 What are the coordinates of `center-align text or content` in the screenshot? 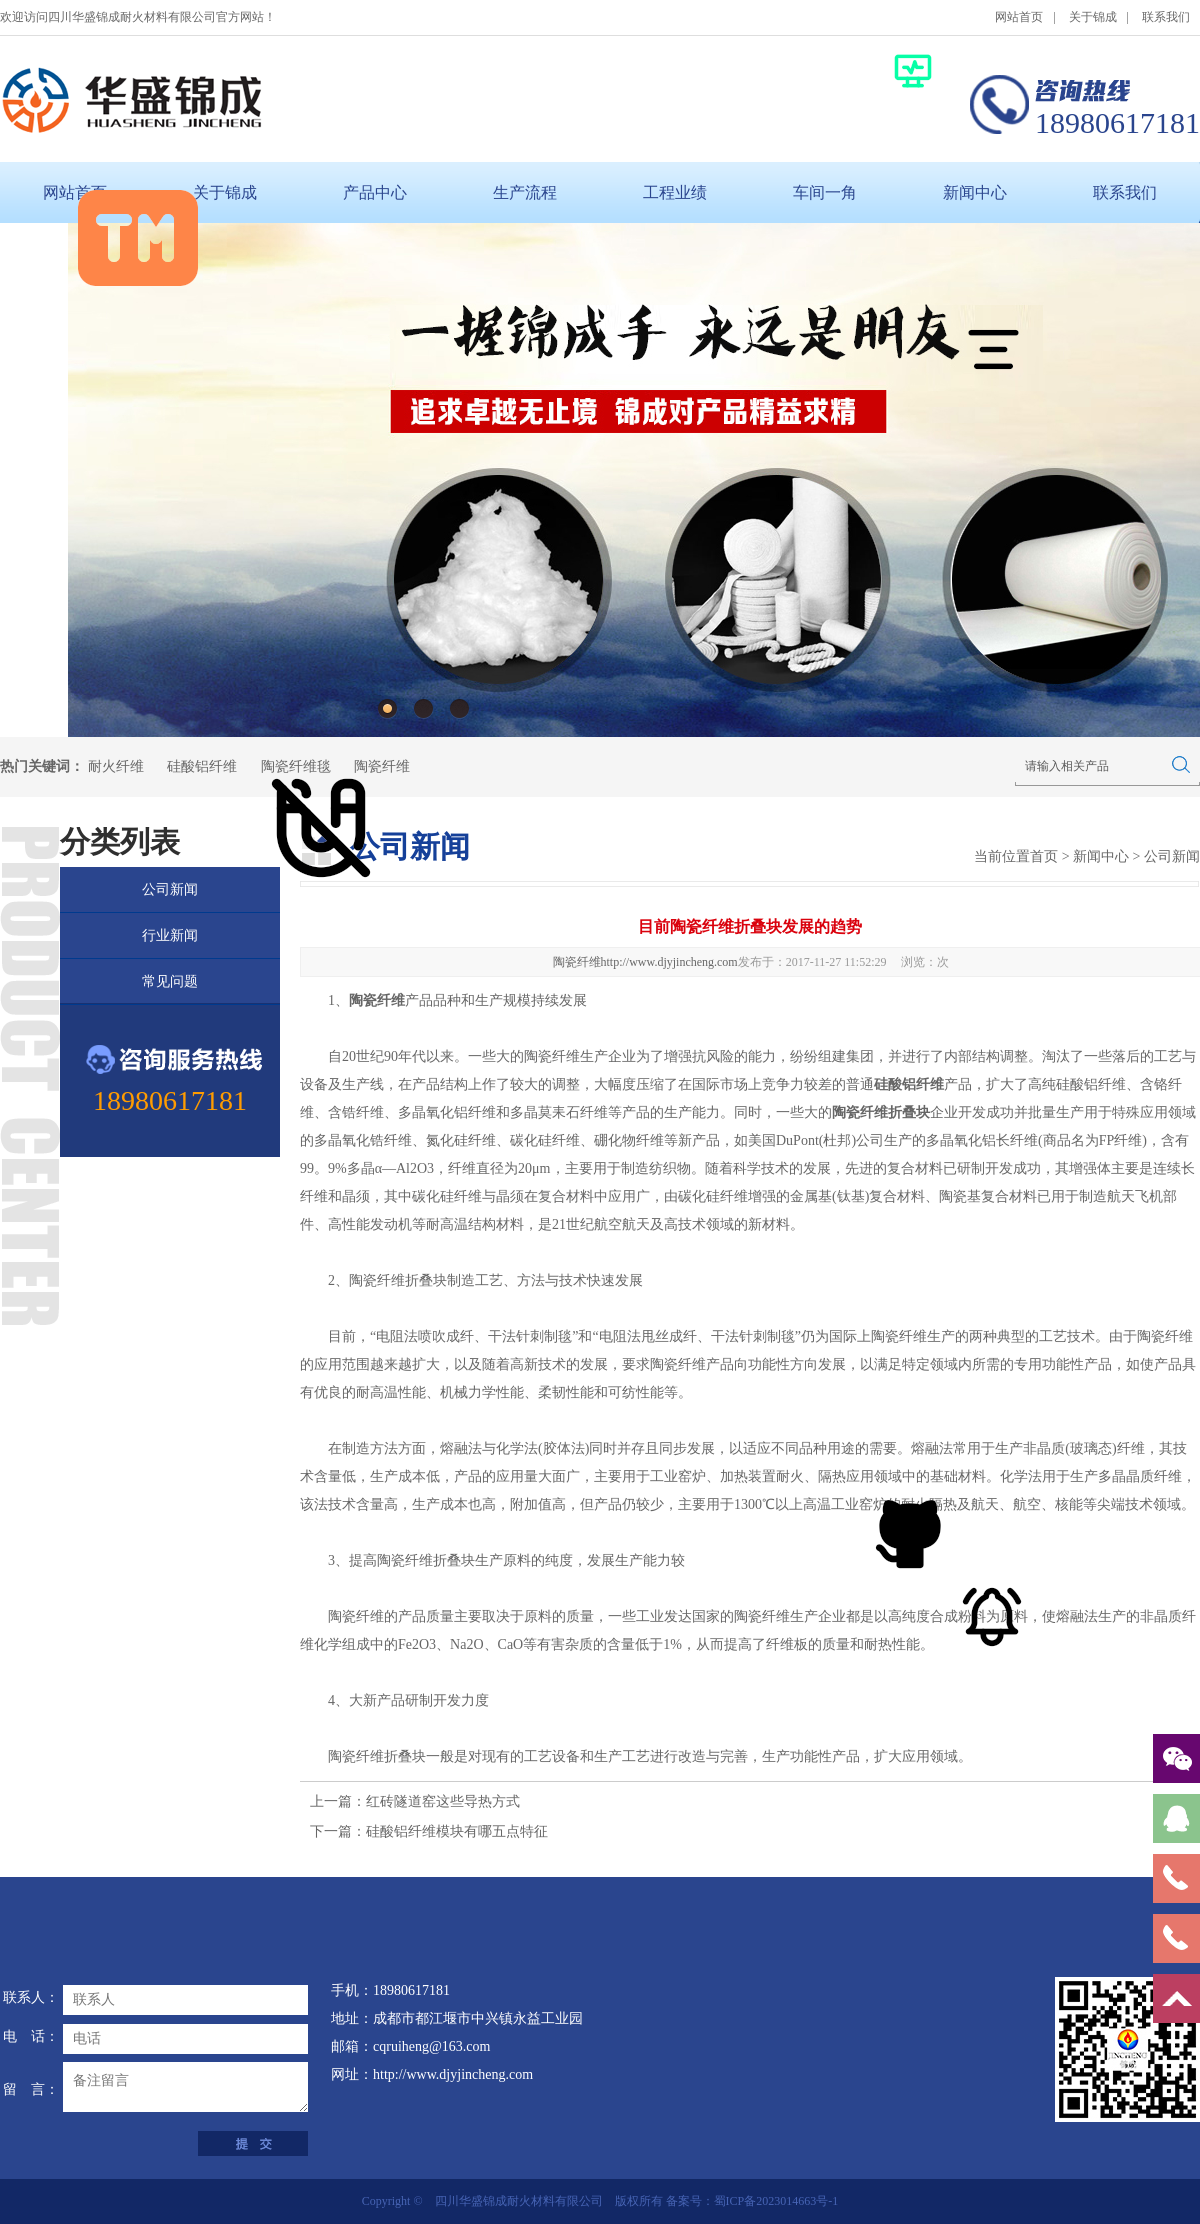 It's located at (993, 349).